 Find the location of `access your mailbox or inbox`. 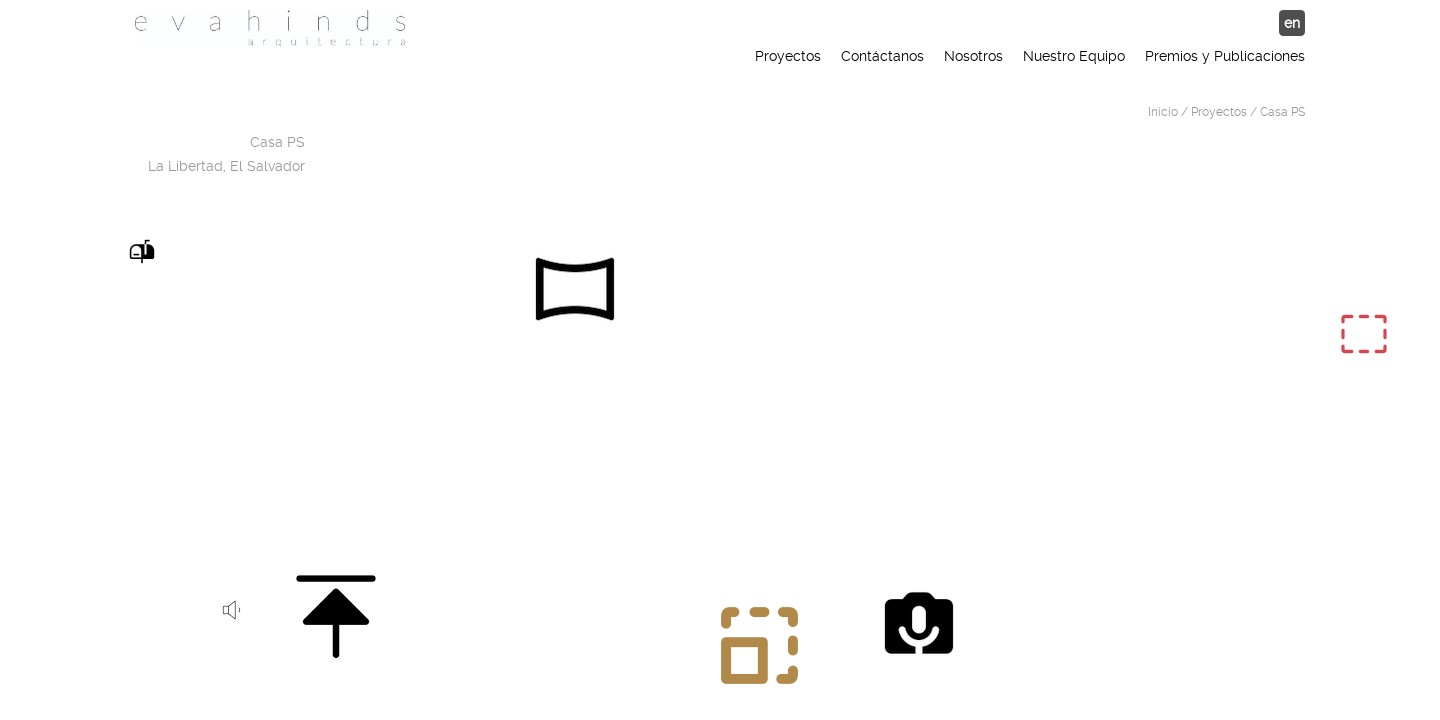

access your mailbox or inbox is located at coordinates (142, 252).